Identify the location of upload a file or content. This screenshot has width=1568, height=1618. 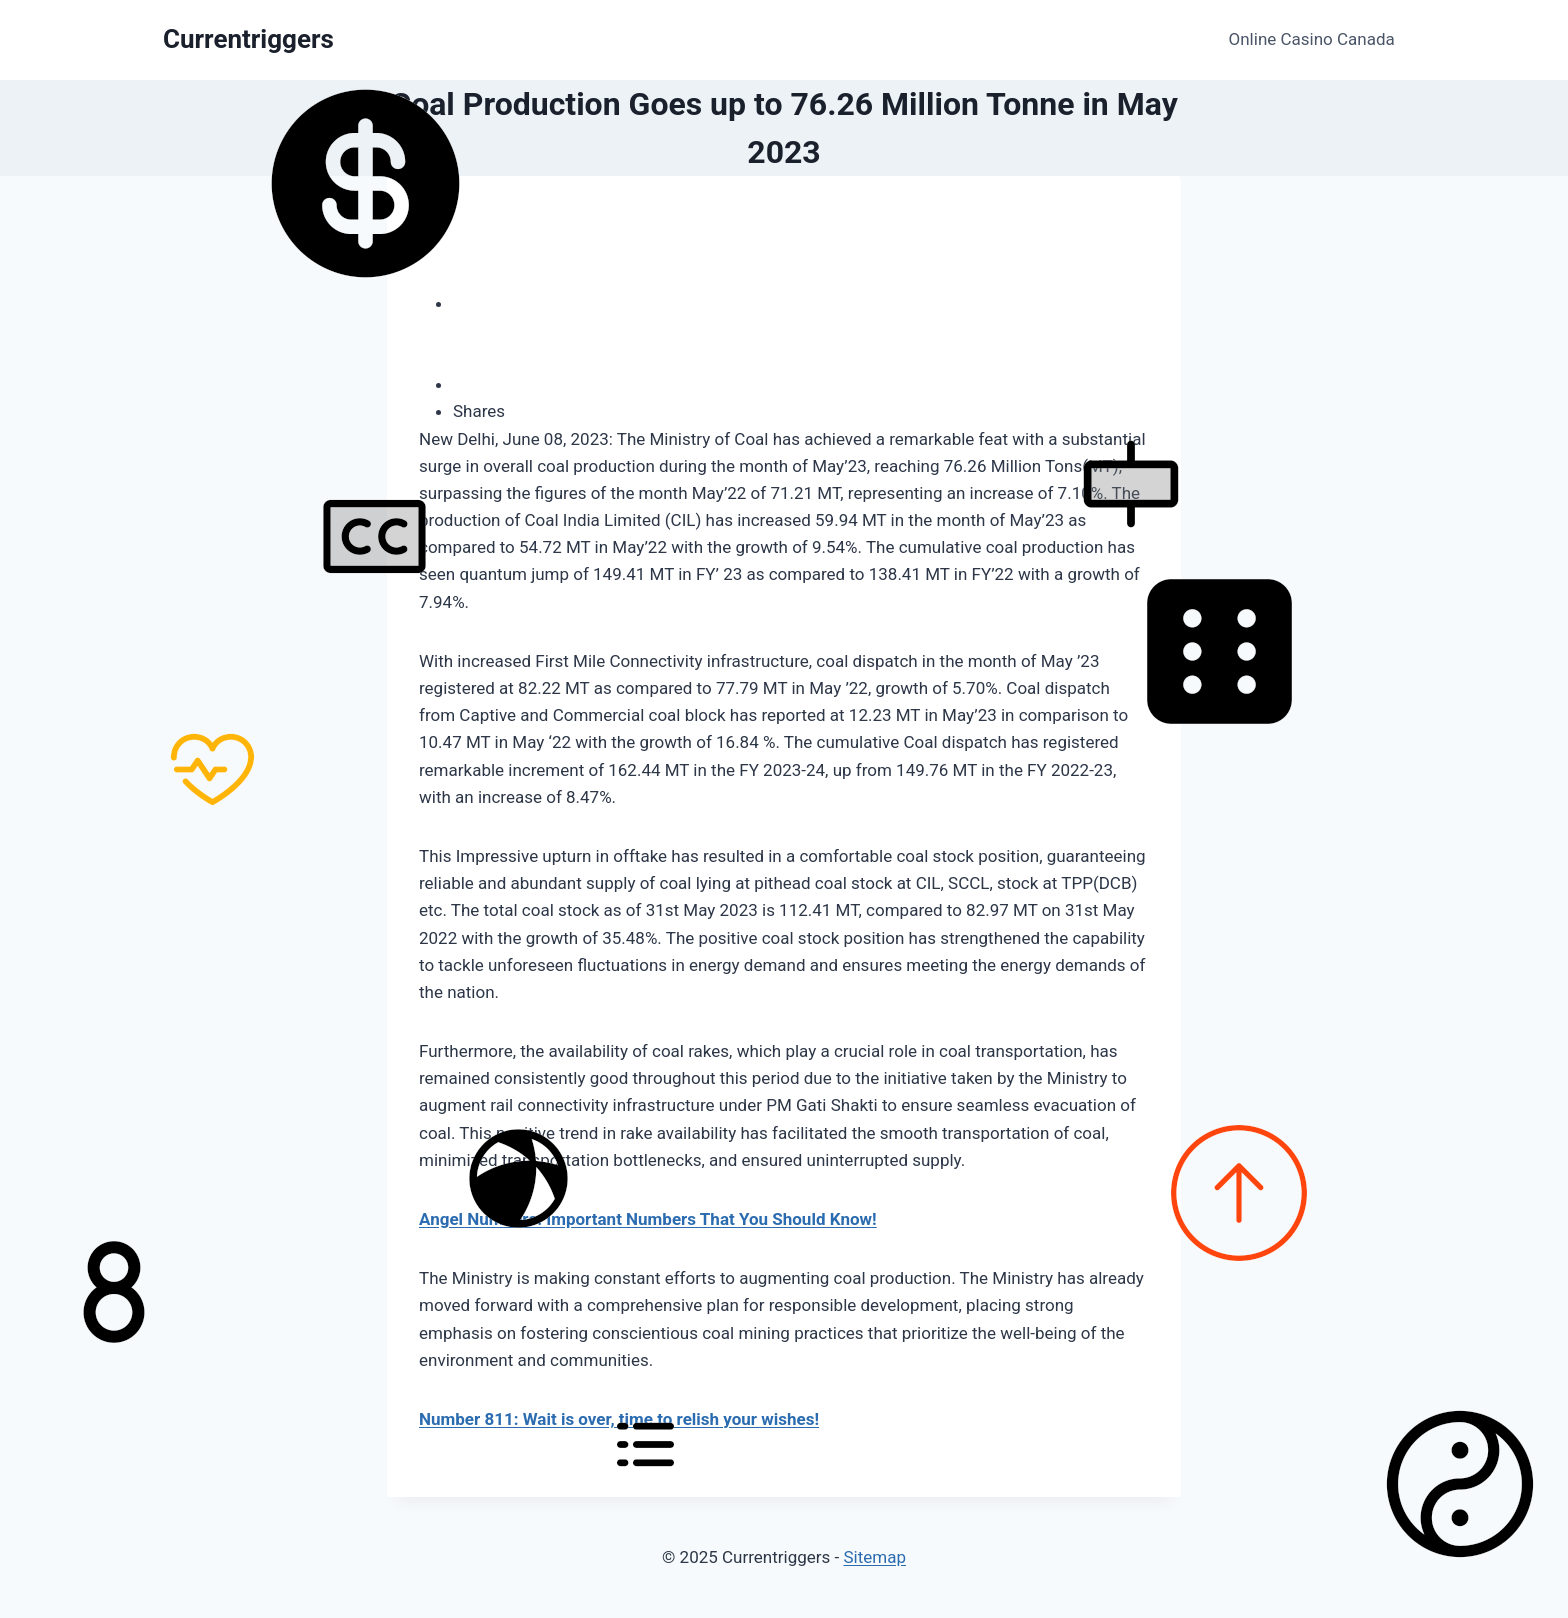
(1239, 1193).